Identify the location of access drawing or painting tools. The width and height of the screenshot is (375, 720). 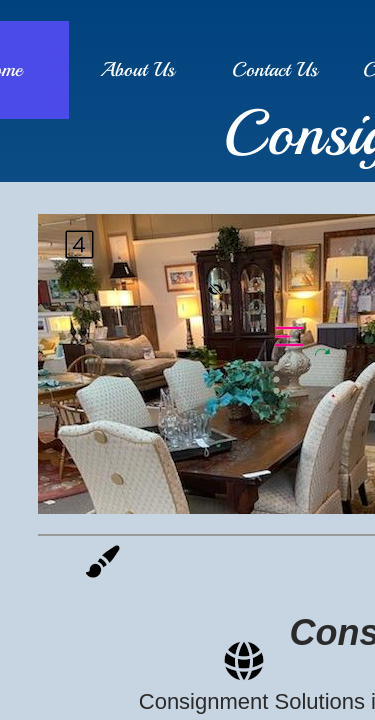
(103, 561).